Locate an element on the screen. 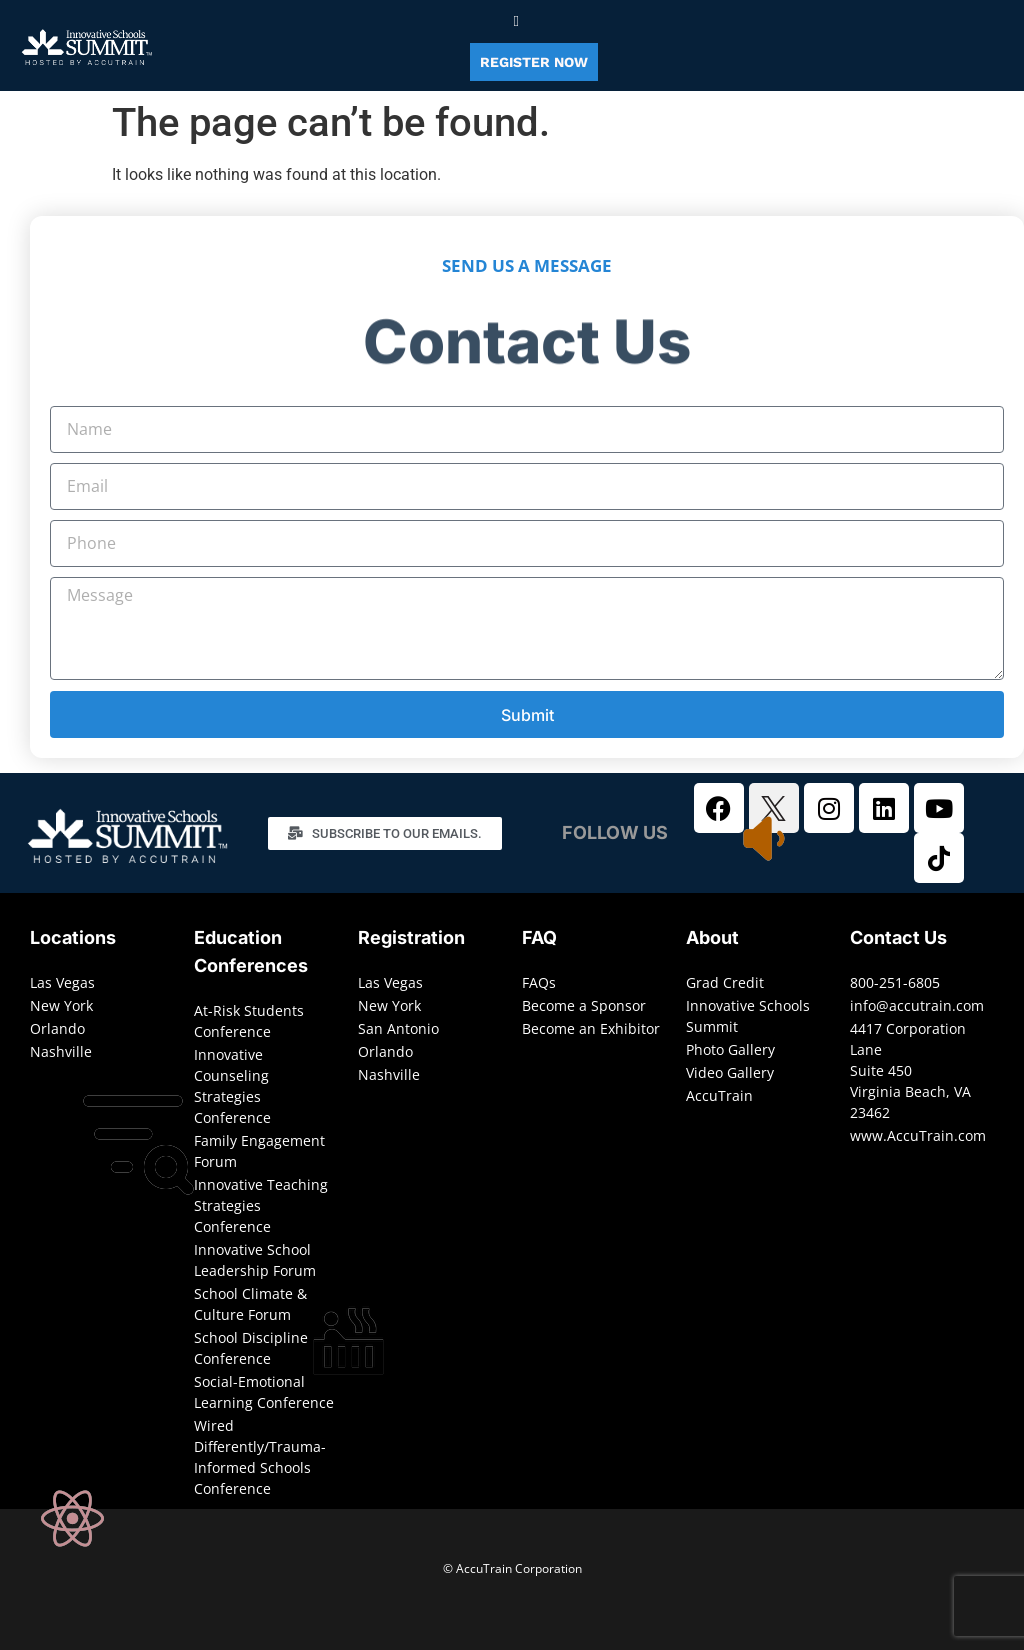 The height and width of the screenshot is (1650, 1024). indicates hot tub or spa amenity available is located at coordinates (348, 1339).